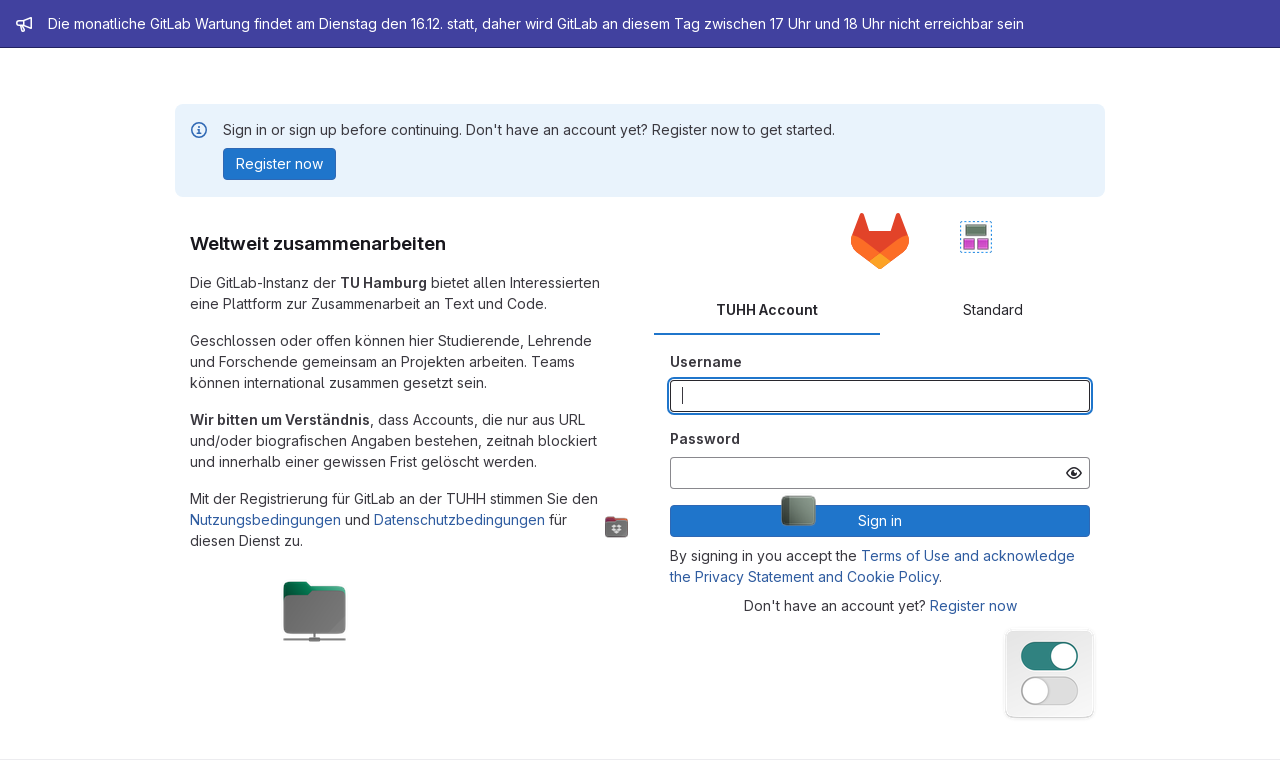 The height and width of the screenshot is (768, 1280). Describe the element at coordinates (1049, 673) in the screenshot. I see `open gnome tweaks to customize desktop settings` at that location.